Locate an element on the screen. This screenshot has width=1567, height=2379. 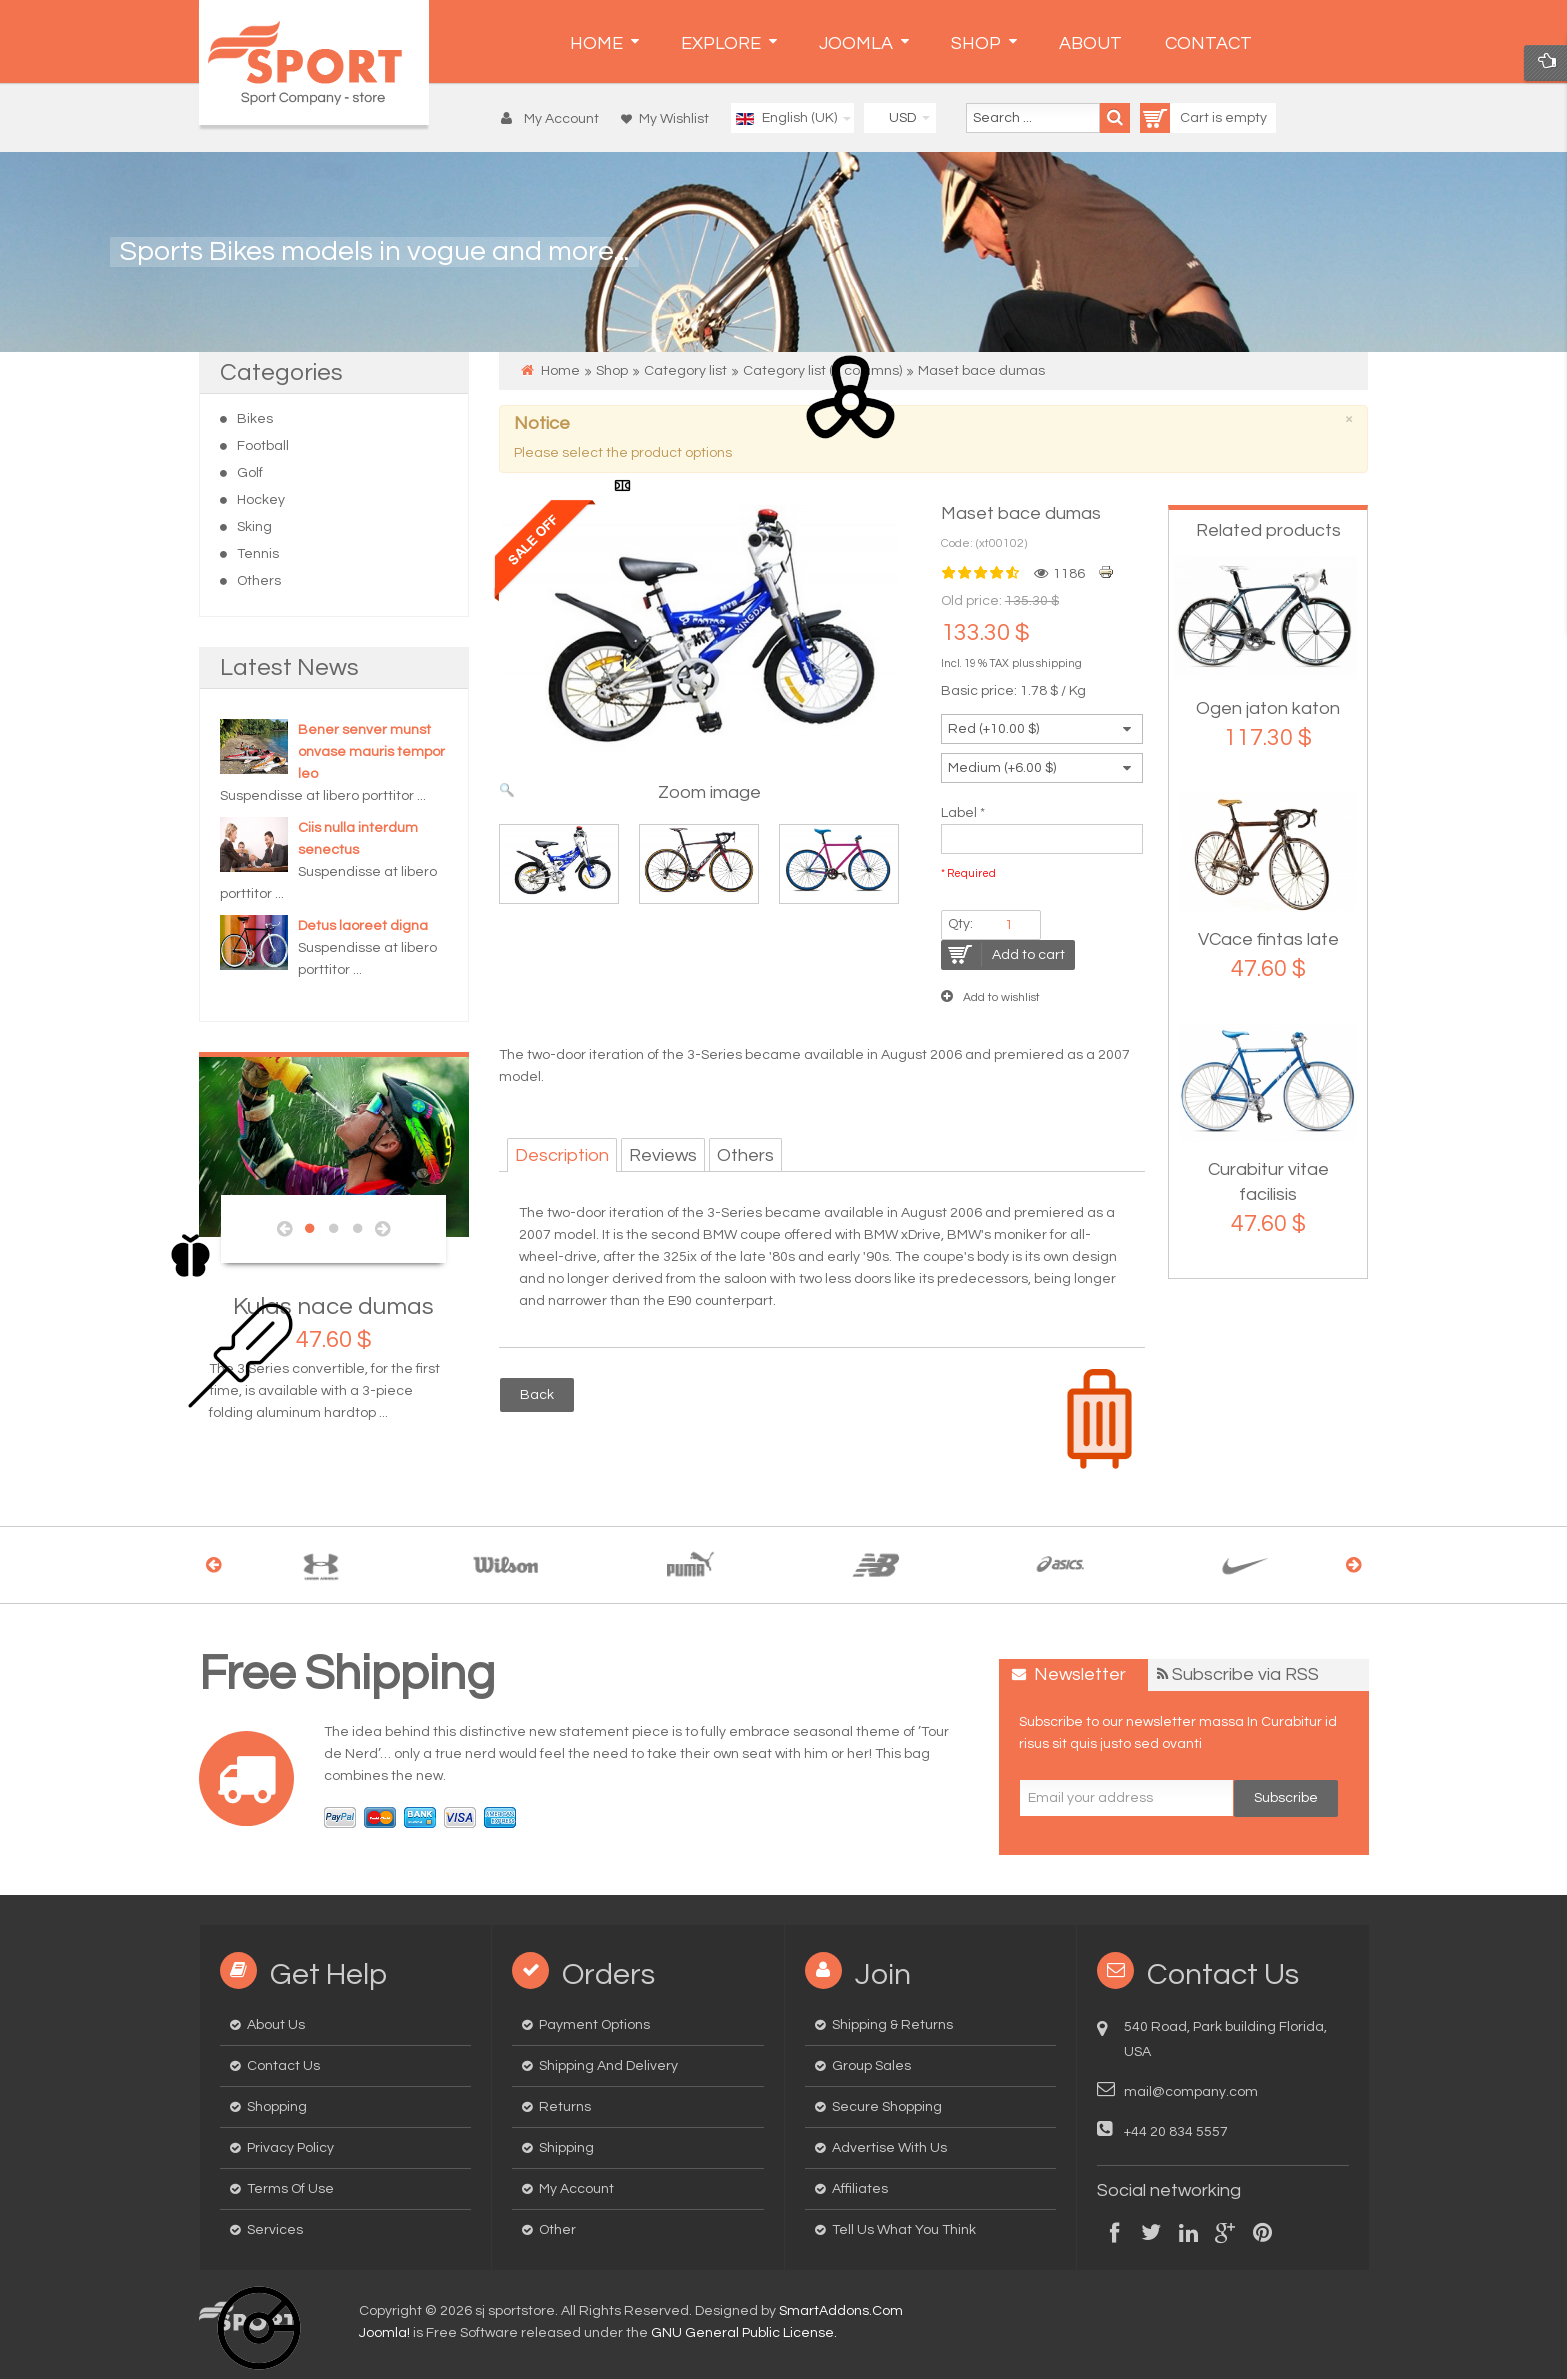
view basketball court availability is located at coordinates (622, 485).